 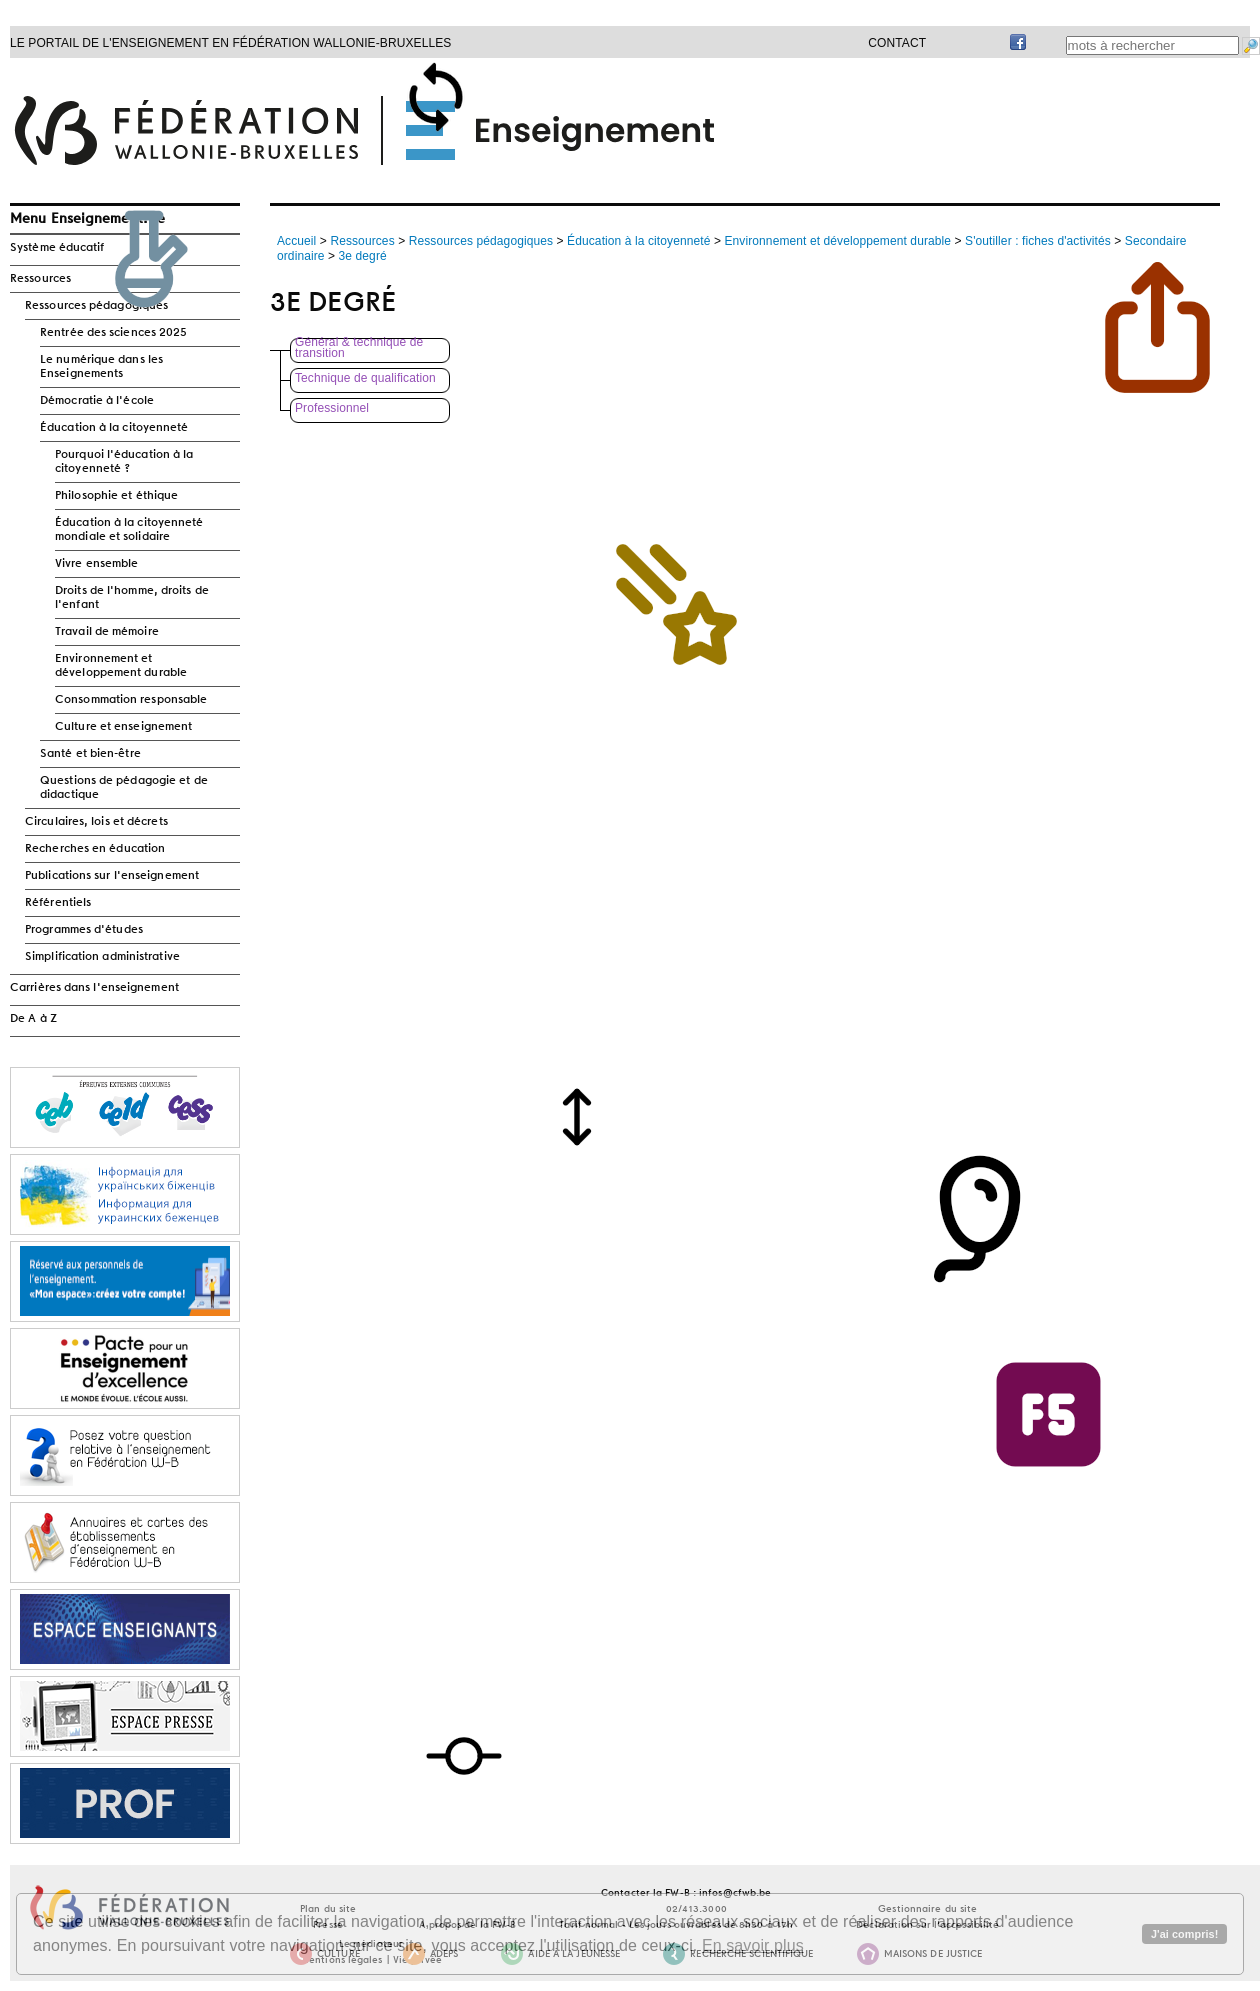 I want to click on resize element vertically, so click(x=577, y=1117).